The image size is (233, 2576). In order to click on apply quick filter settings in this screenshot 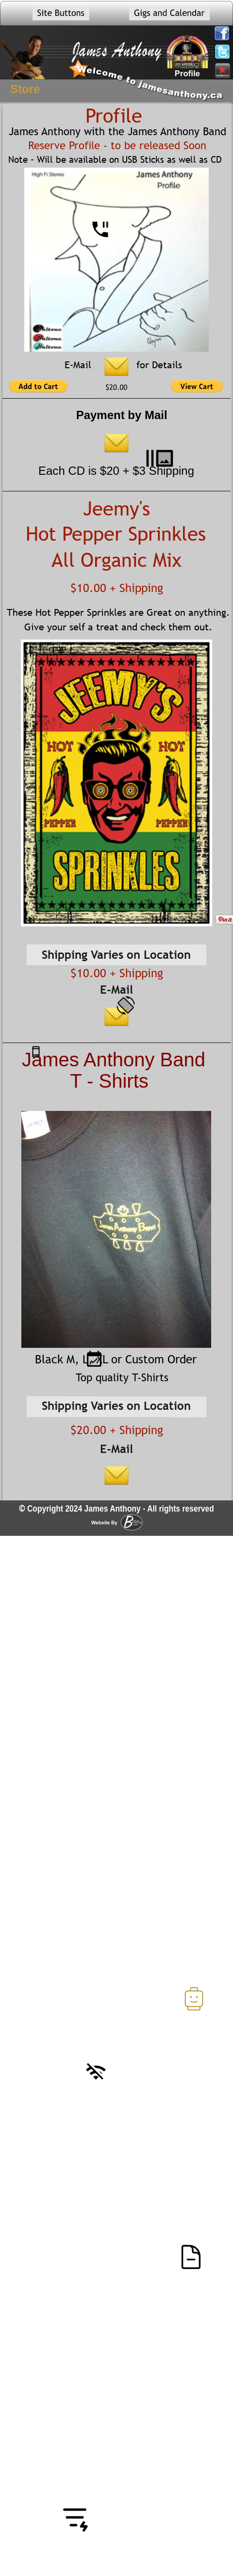, I will do `click(75, 2517)`.